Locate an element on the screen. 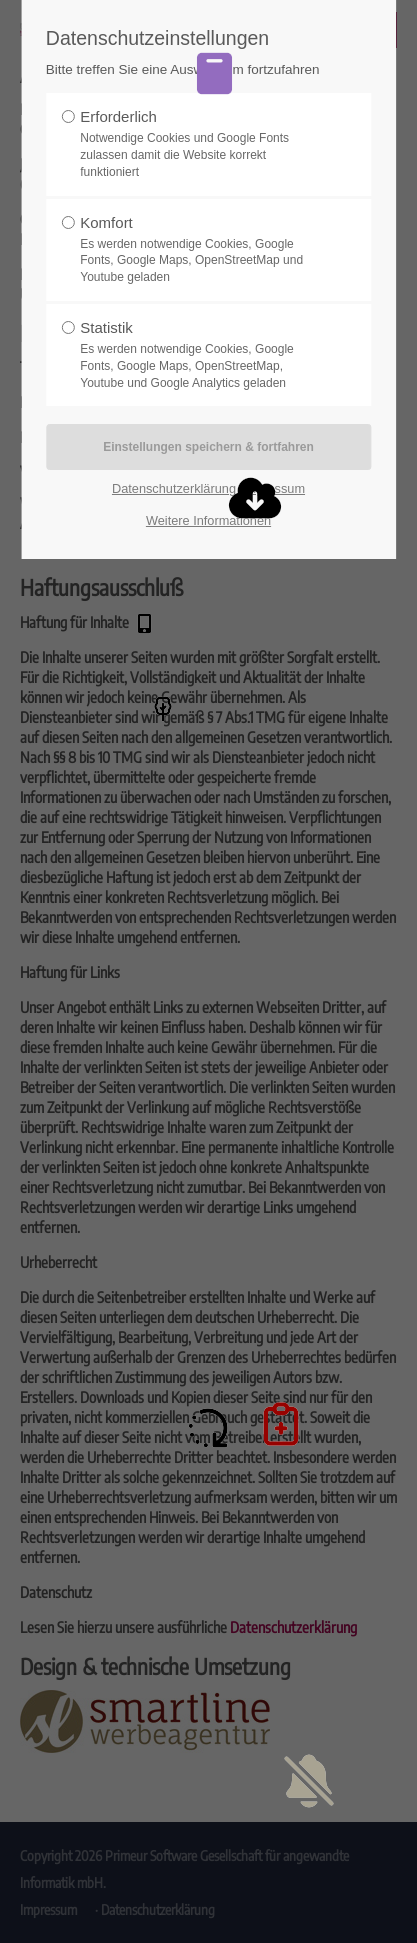  download file from cloud storage is located at coordinates (255, 498).